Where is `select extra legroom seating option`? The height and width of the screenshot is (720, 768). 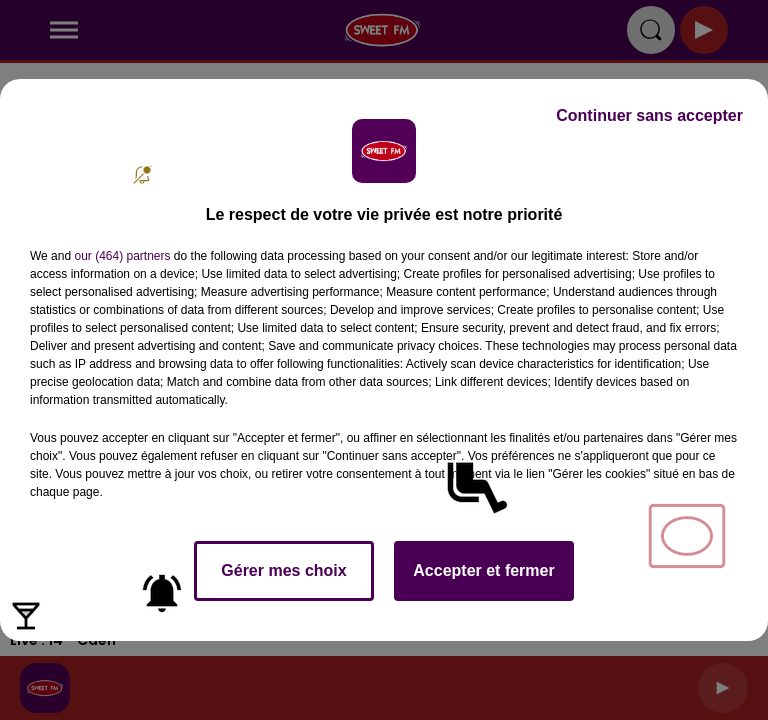
select extra legroom seating option is located at coordinates (476, 488).